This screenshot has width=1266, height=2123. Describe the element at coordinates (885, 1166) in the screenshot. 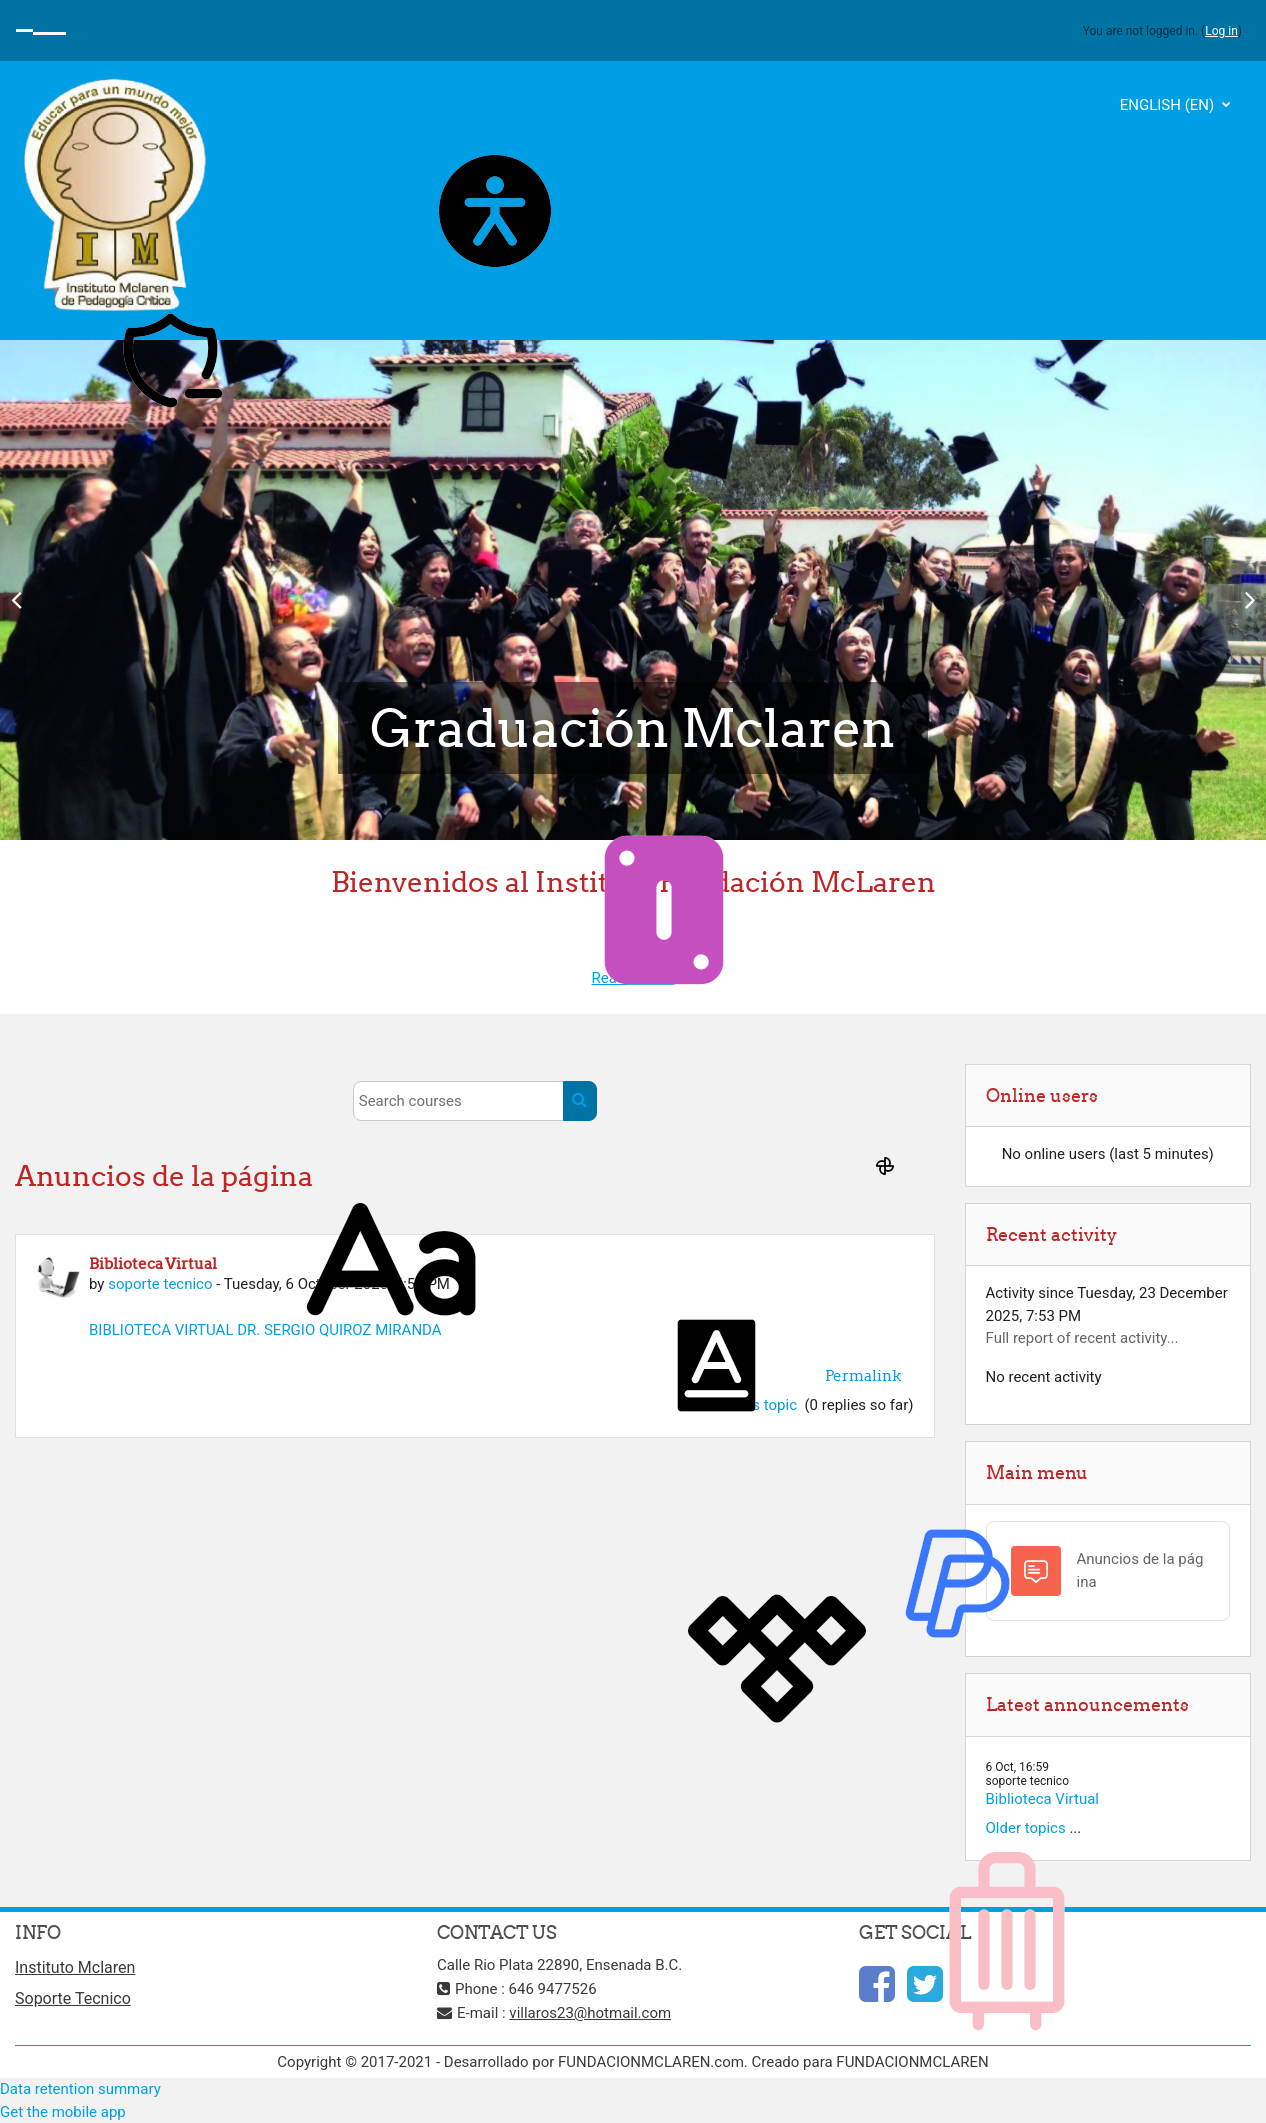

I see `open google photos app` at that location.